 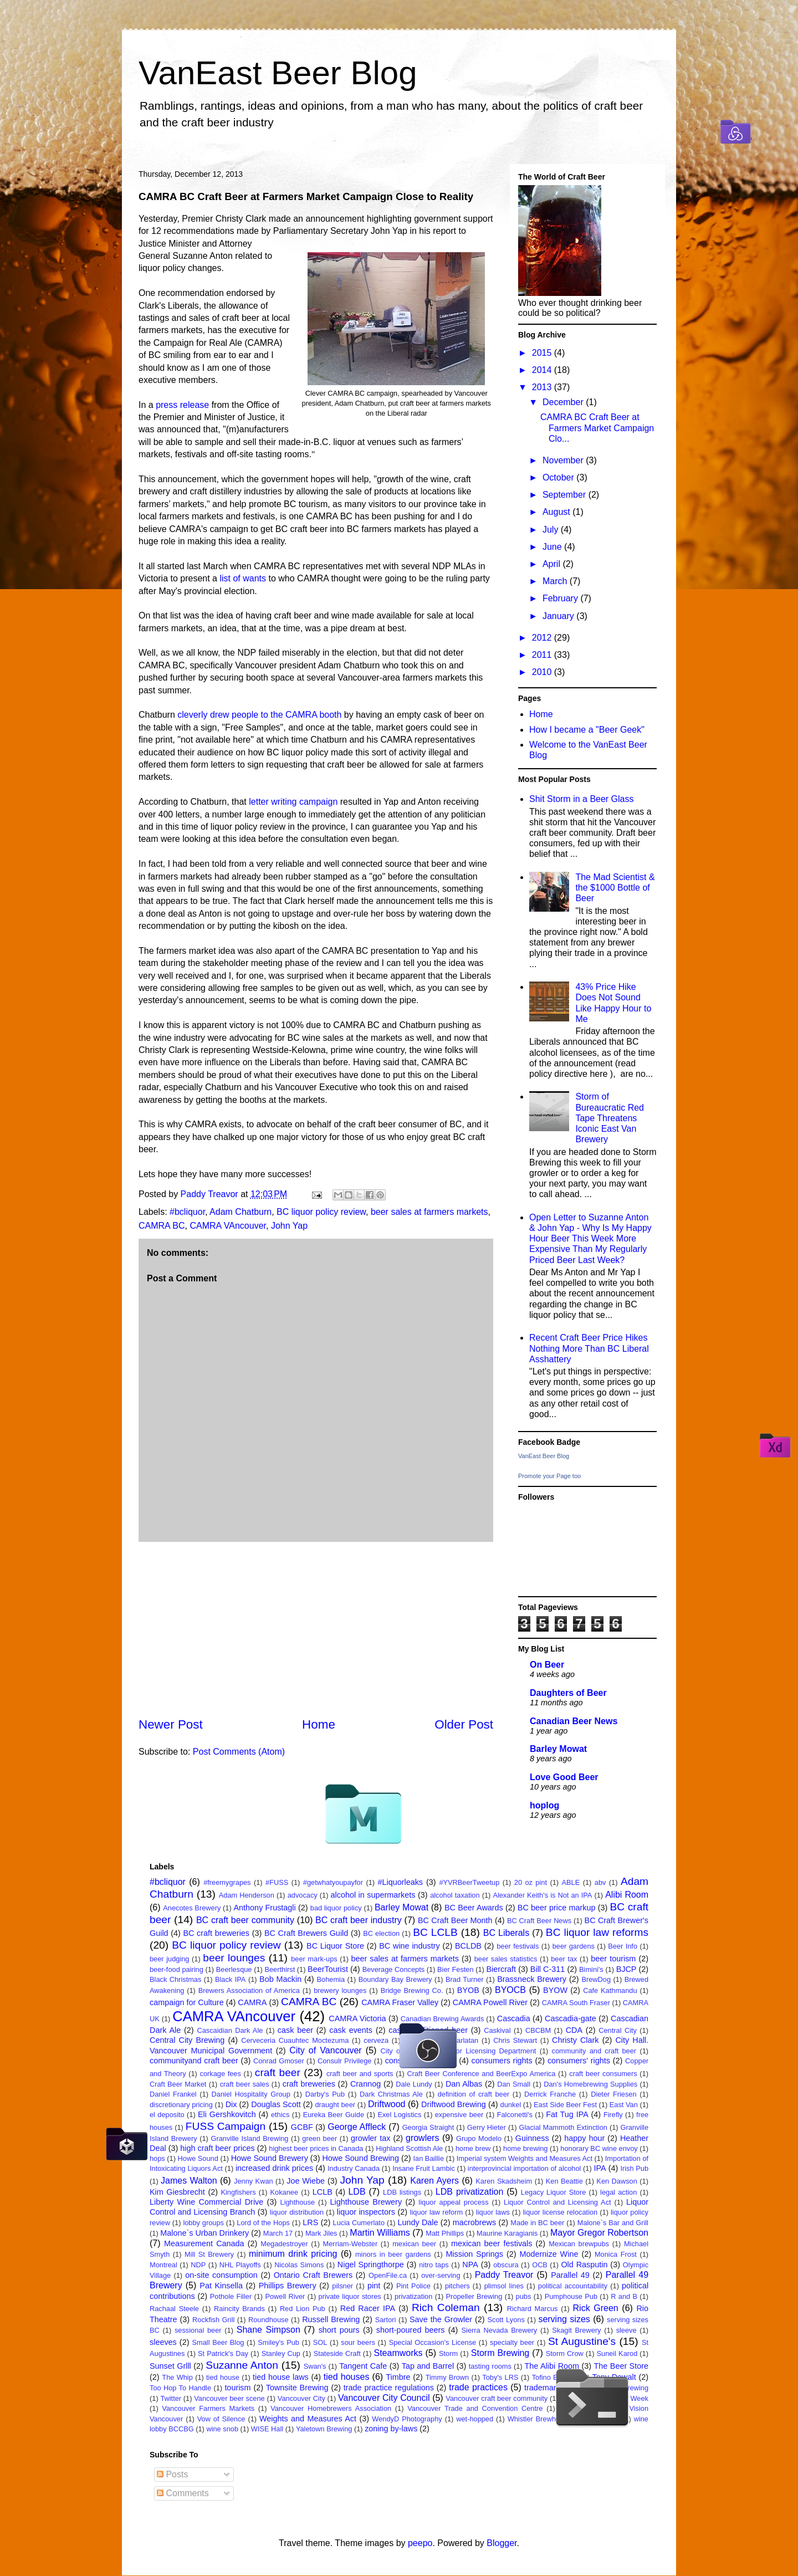 I want to click on open folder containing Adobe XD project files, so click(x=775, y=1446).